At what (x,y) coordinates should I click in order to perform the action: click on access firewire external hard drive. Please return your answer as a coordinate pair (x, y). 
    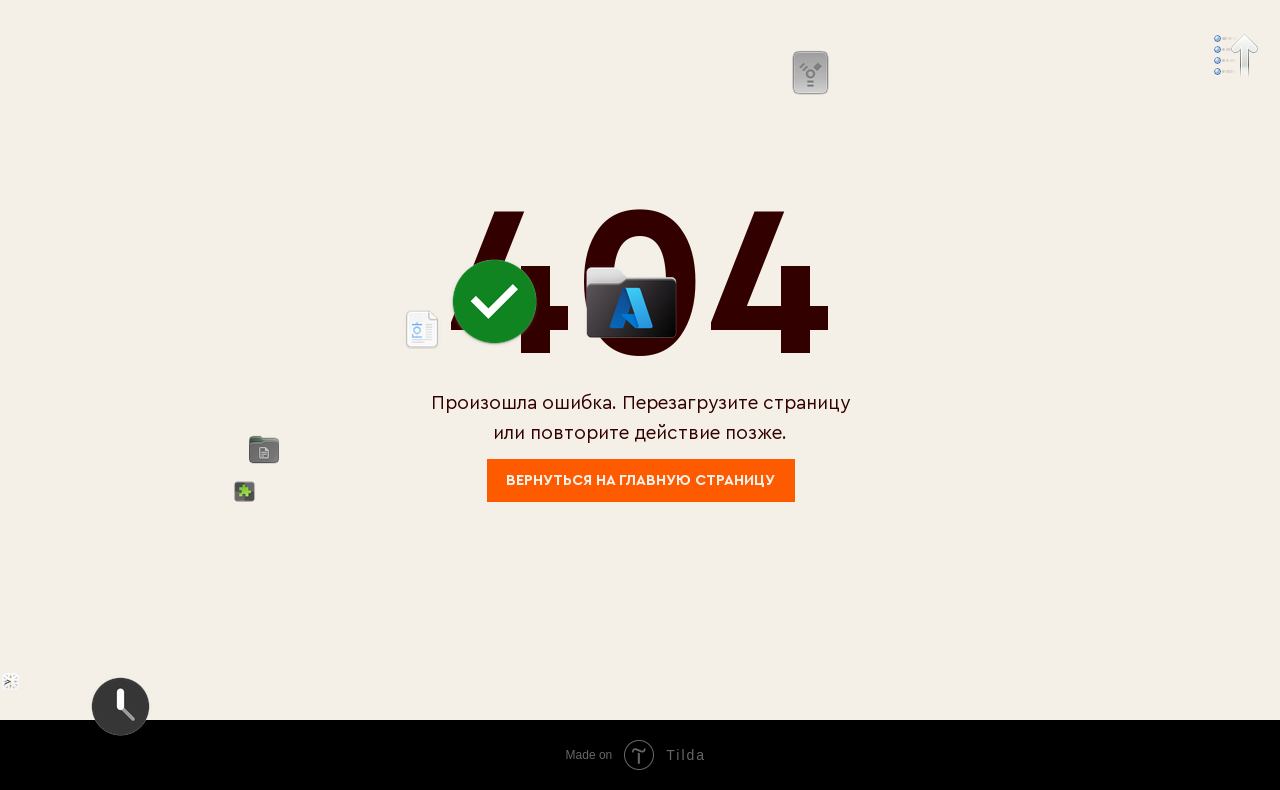
    Looking at the image, I should click on (810, 72).